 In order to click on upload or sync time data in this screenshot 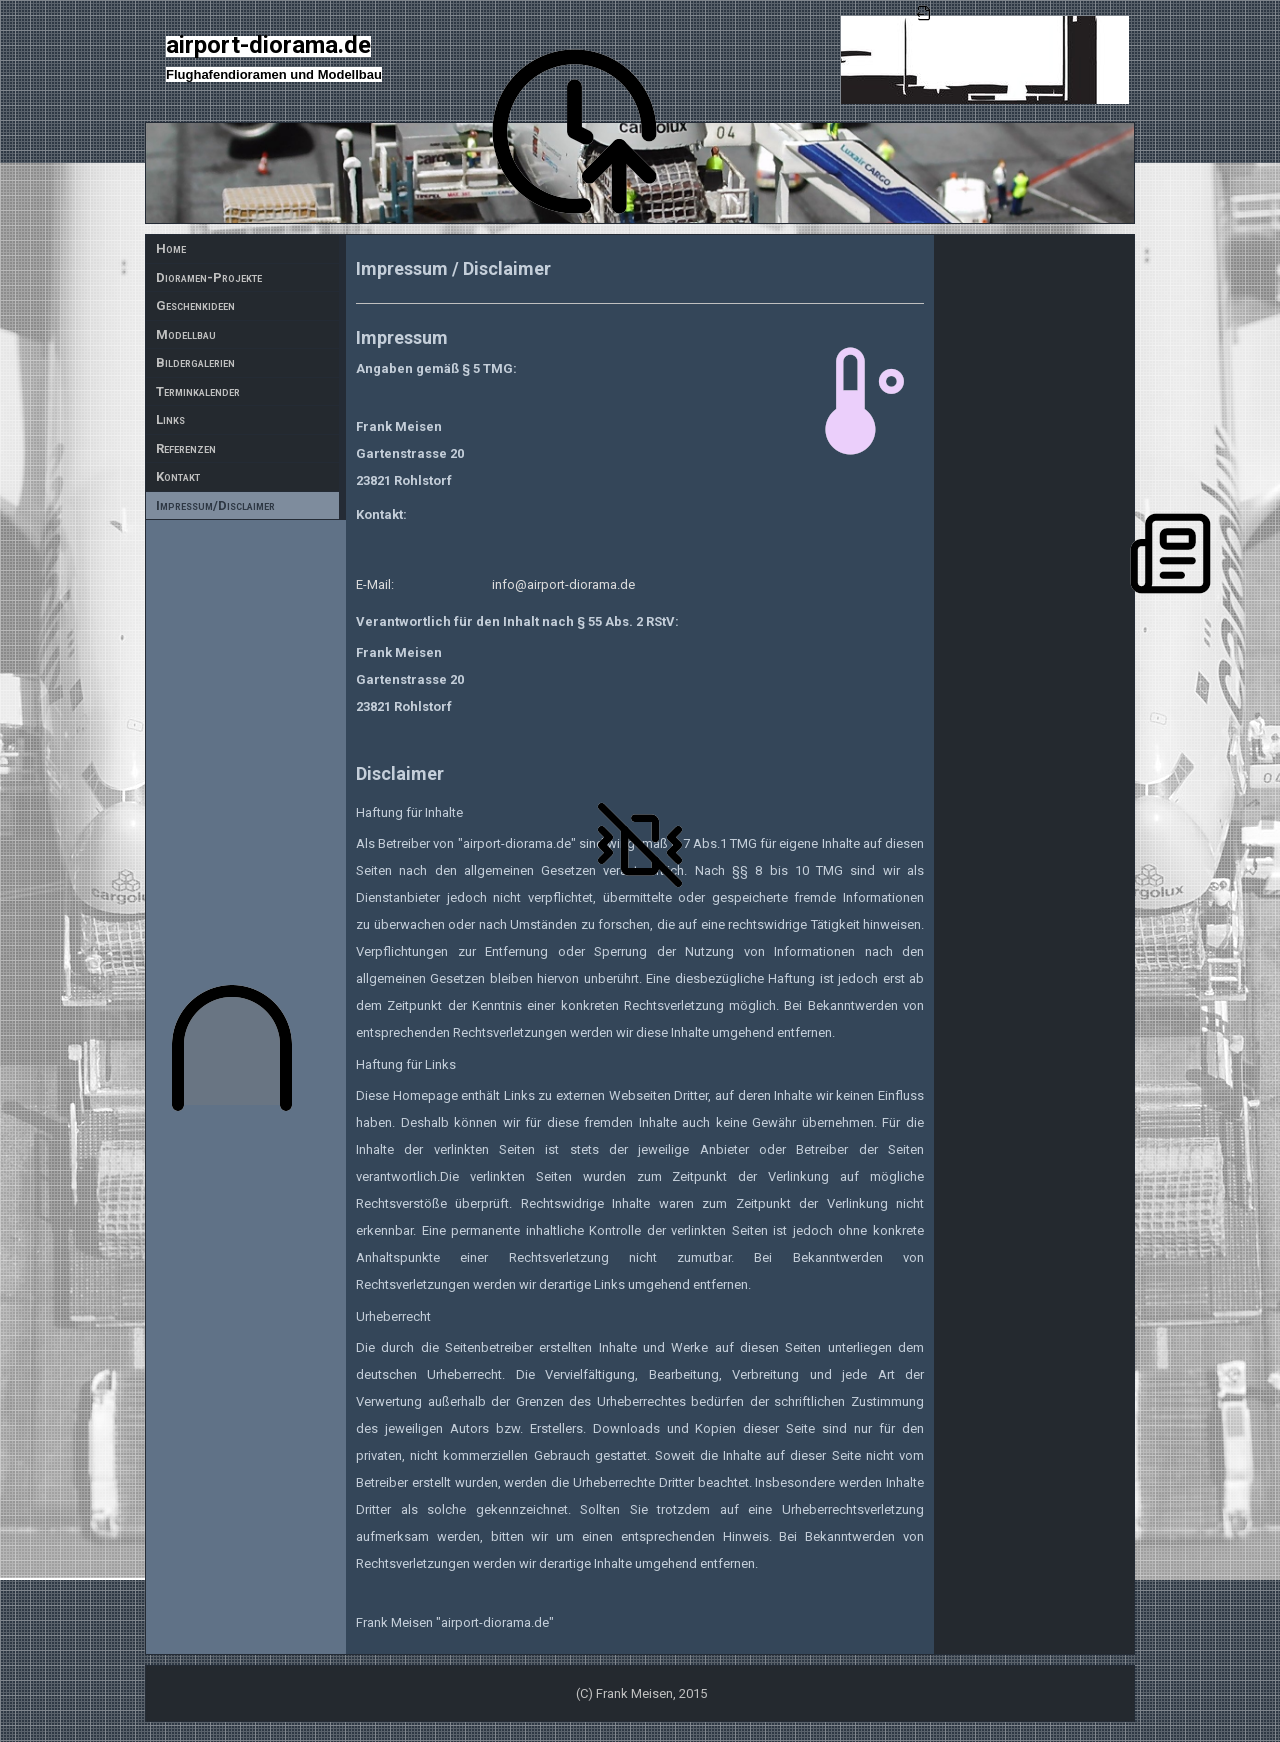, I will do `click(574, 131)`.